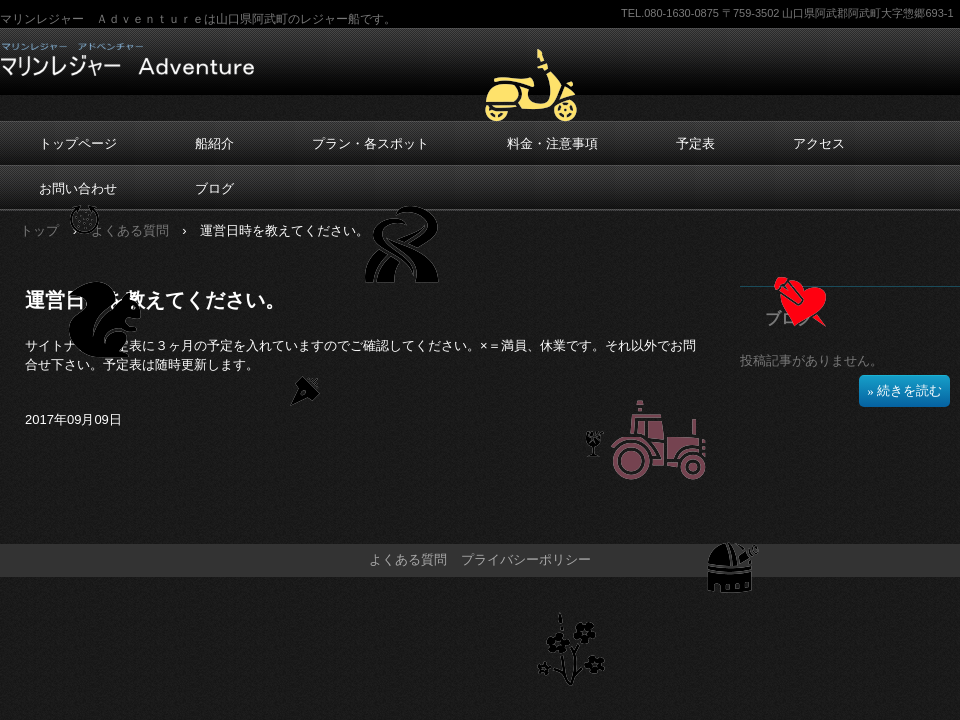 Image resolution: width=960 pixels, height=720 pixels. I want to click on select light fighter spacecraft class, so click(305, 391).